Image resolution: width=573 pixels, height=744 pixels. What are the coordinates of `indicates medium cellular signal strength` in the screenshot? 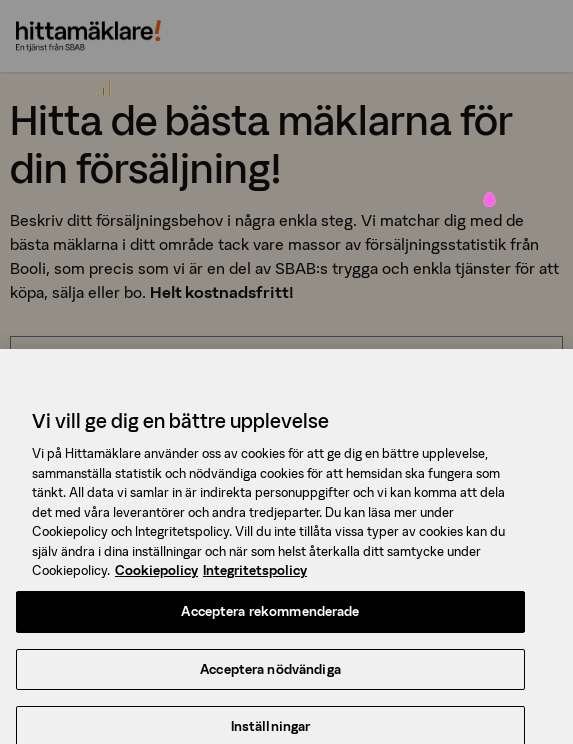 It's located at (111, 84).